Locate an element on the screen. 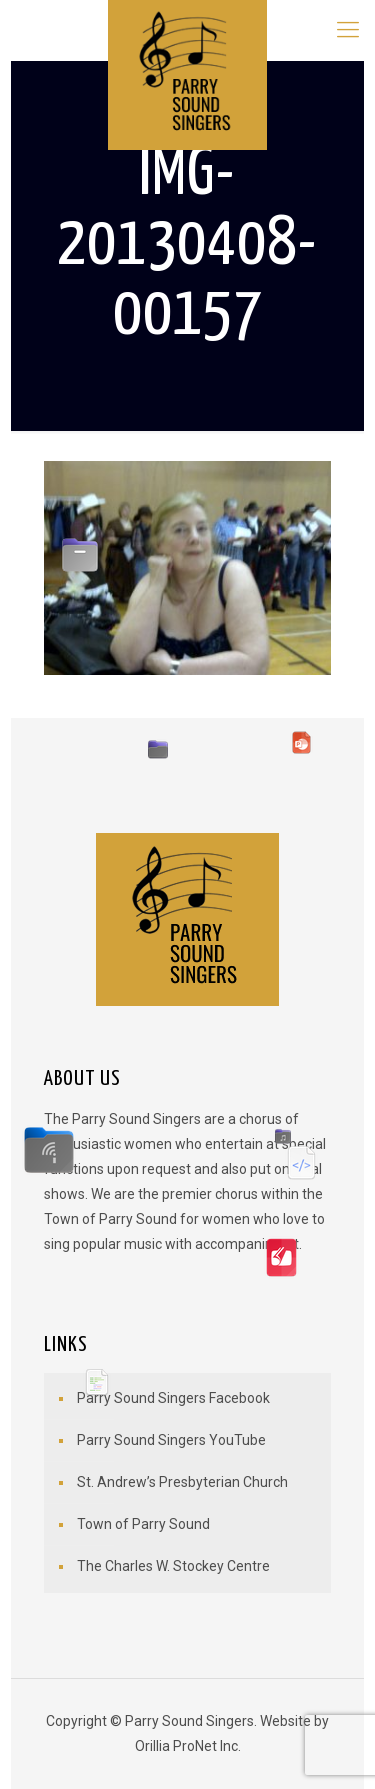  open the file manager application is located at coordinates (80, 555).